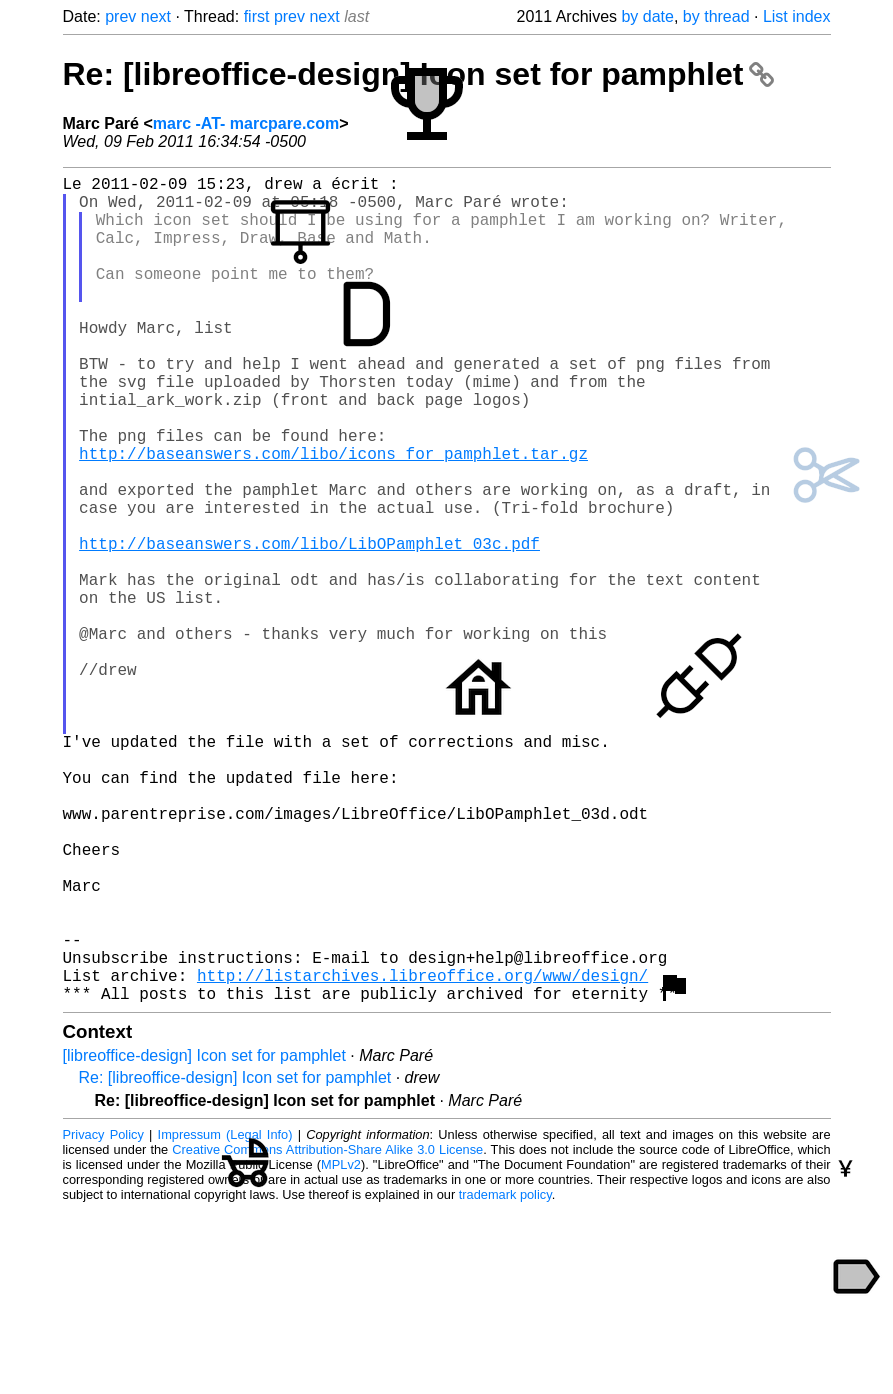  What do you see at coordinates (300, 227) in the screenshot?
I see `start a presentation` at bounding box center [300, 227].